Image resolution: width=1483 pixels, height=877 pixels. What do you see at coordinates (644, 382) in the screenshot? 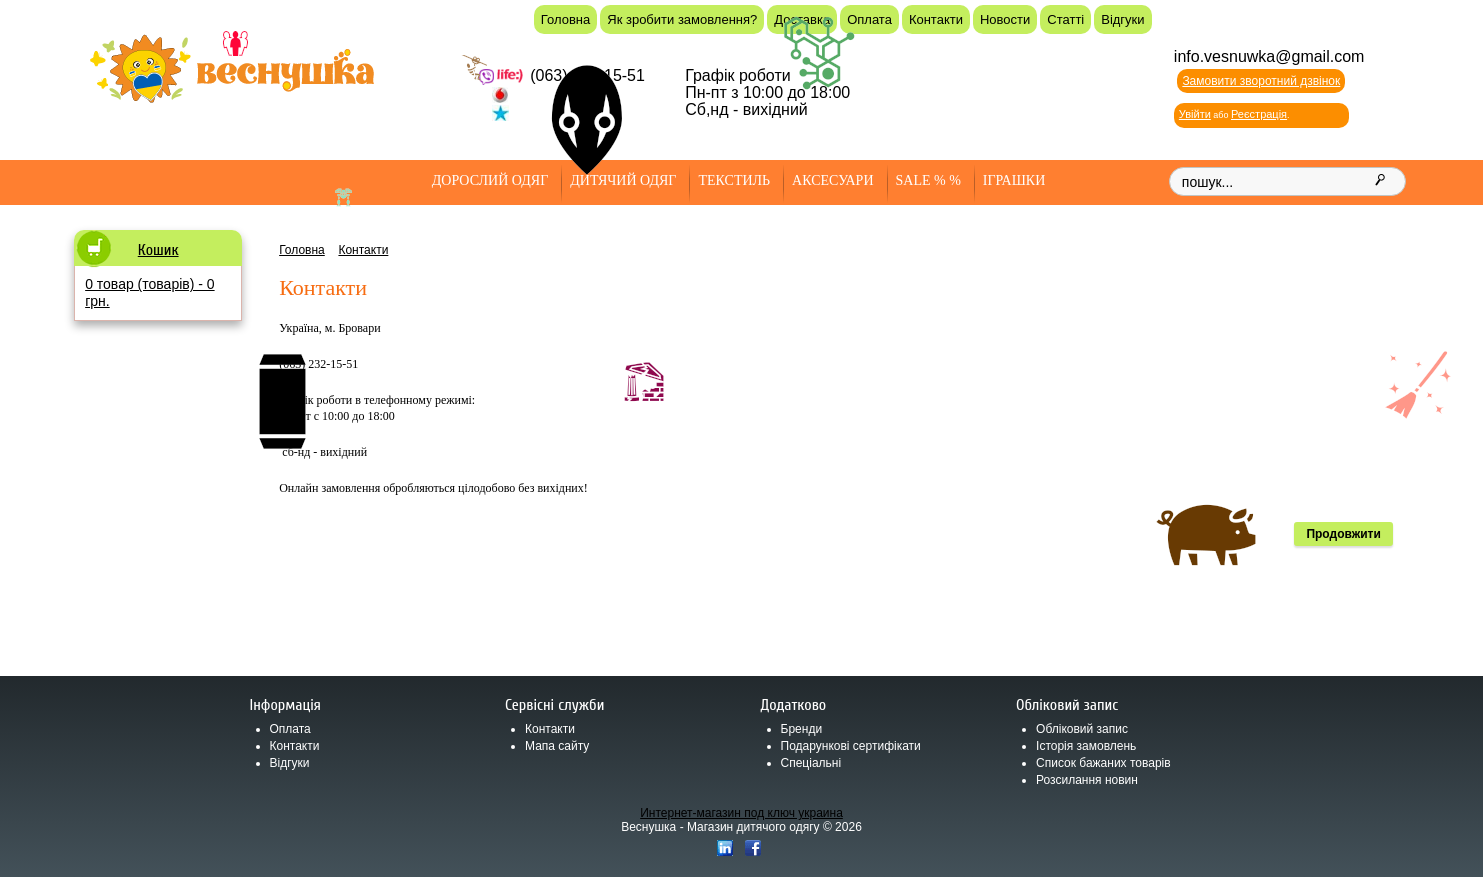
I see `explore ancient ruins or archaeological sites` at bounding box center [644, 382].